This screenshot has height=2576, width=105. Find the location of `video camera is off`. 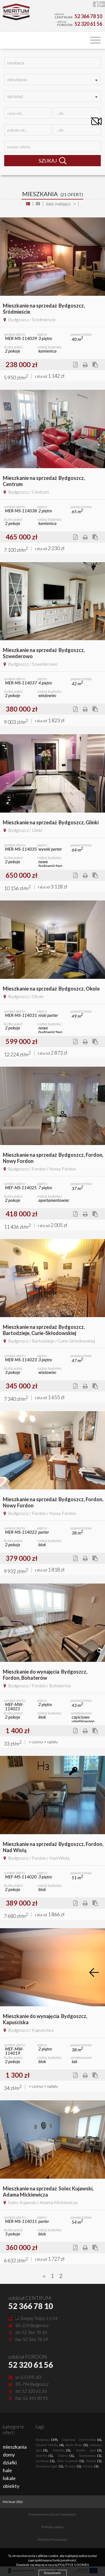

video camera is off is located at coordinates (96, 121).